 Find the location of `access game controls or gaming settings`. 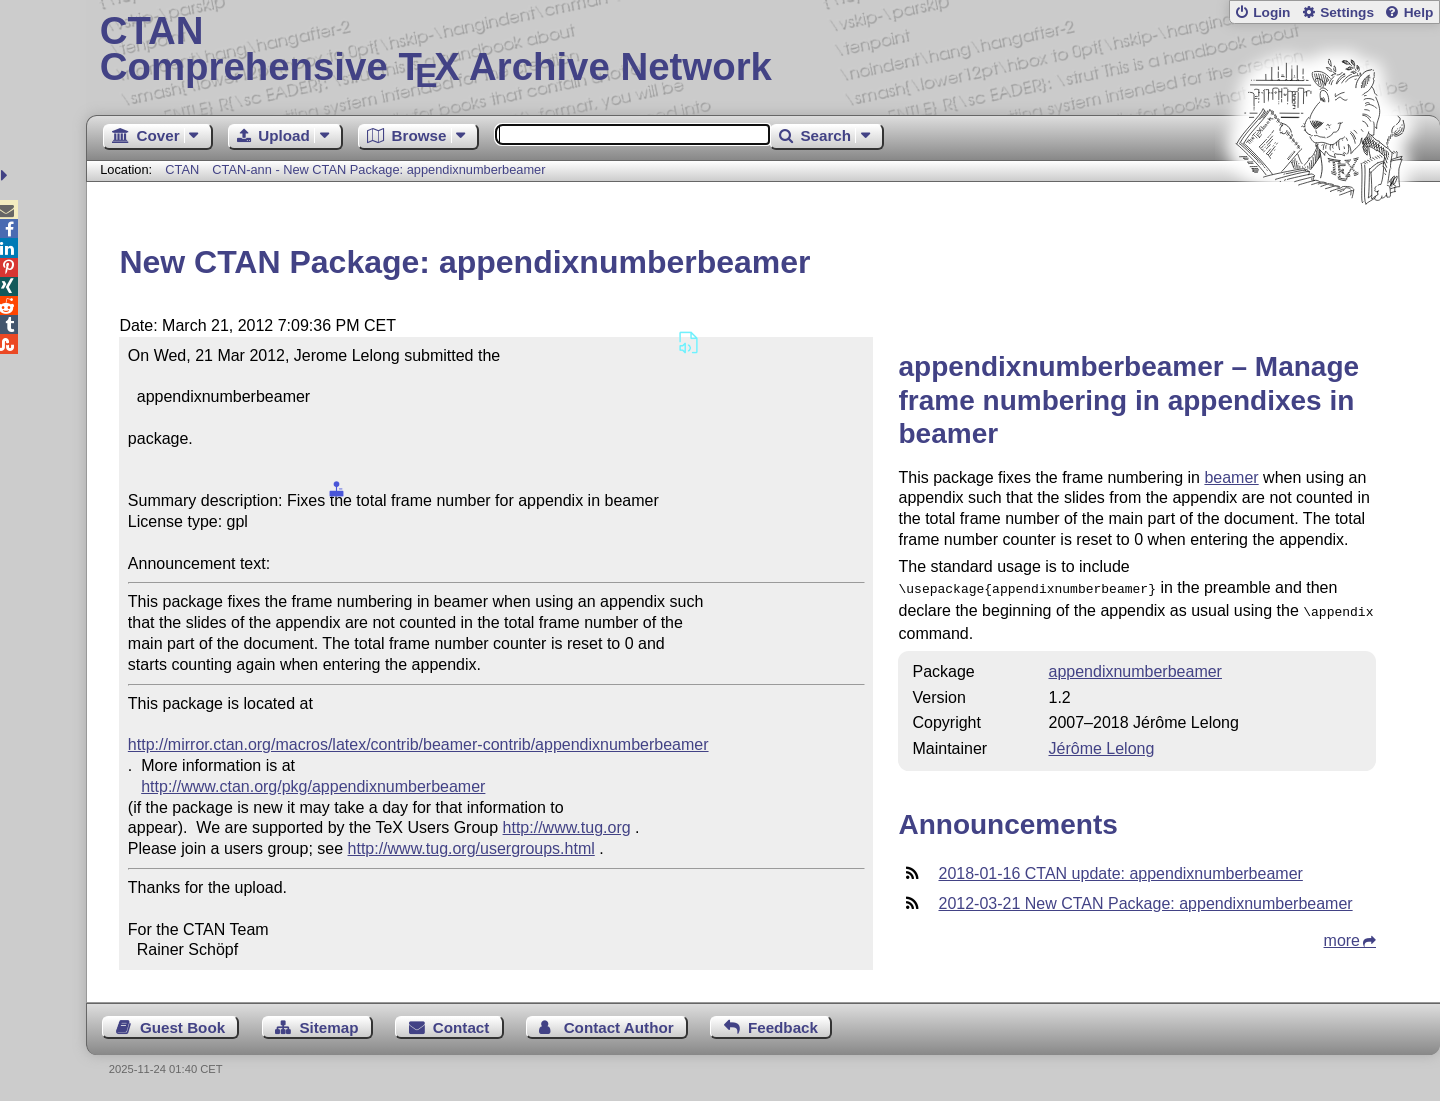

access game controls or gaming settings is located at coordinates (336, 489).